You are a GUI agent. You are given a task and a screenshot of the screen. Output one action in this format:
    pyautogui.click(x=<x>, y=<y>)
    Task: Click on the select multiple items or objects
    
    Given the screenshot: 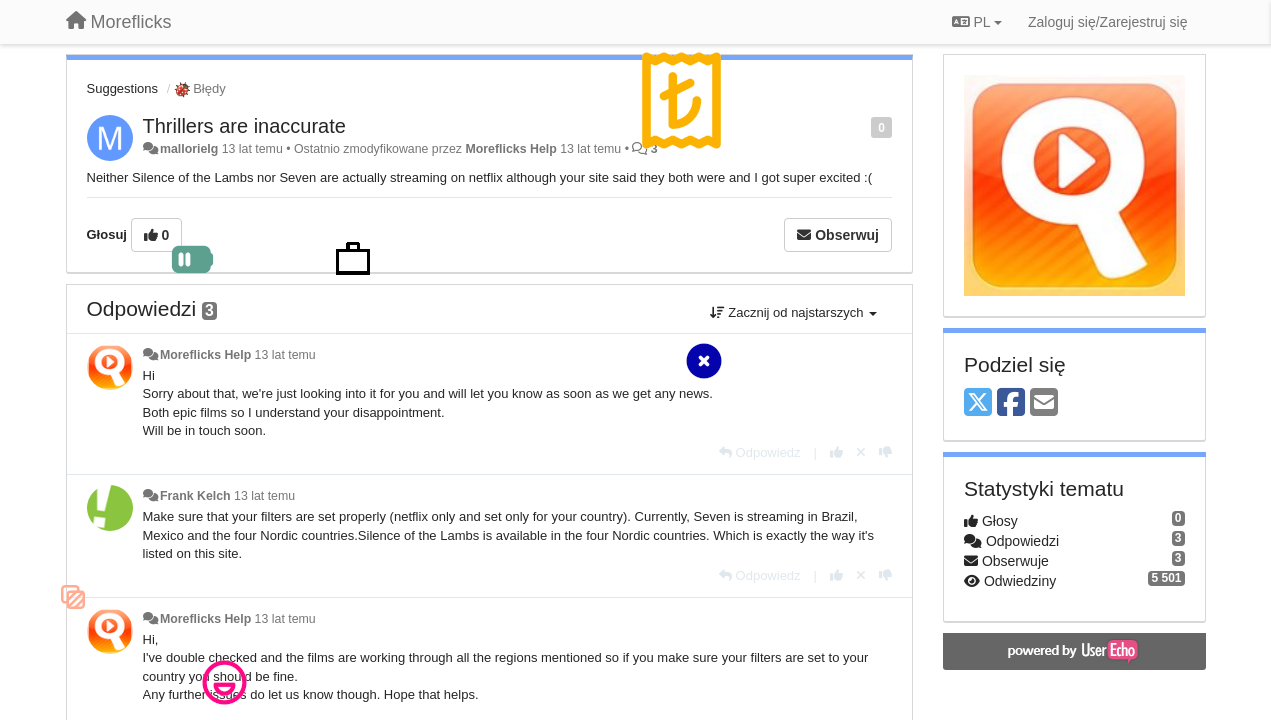 What is the action you would take?
    pyautogui.click(x=73, y=597)
    